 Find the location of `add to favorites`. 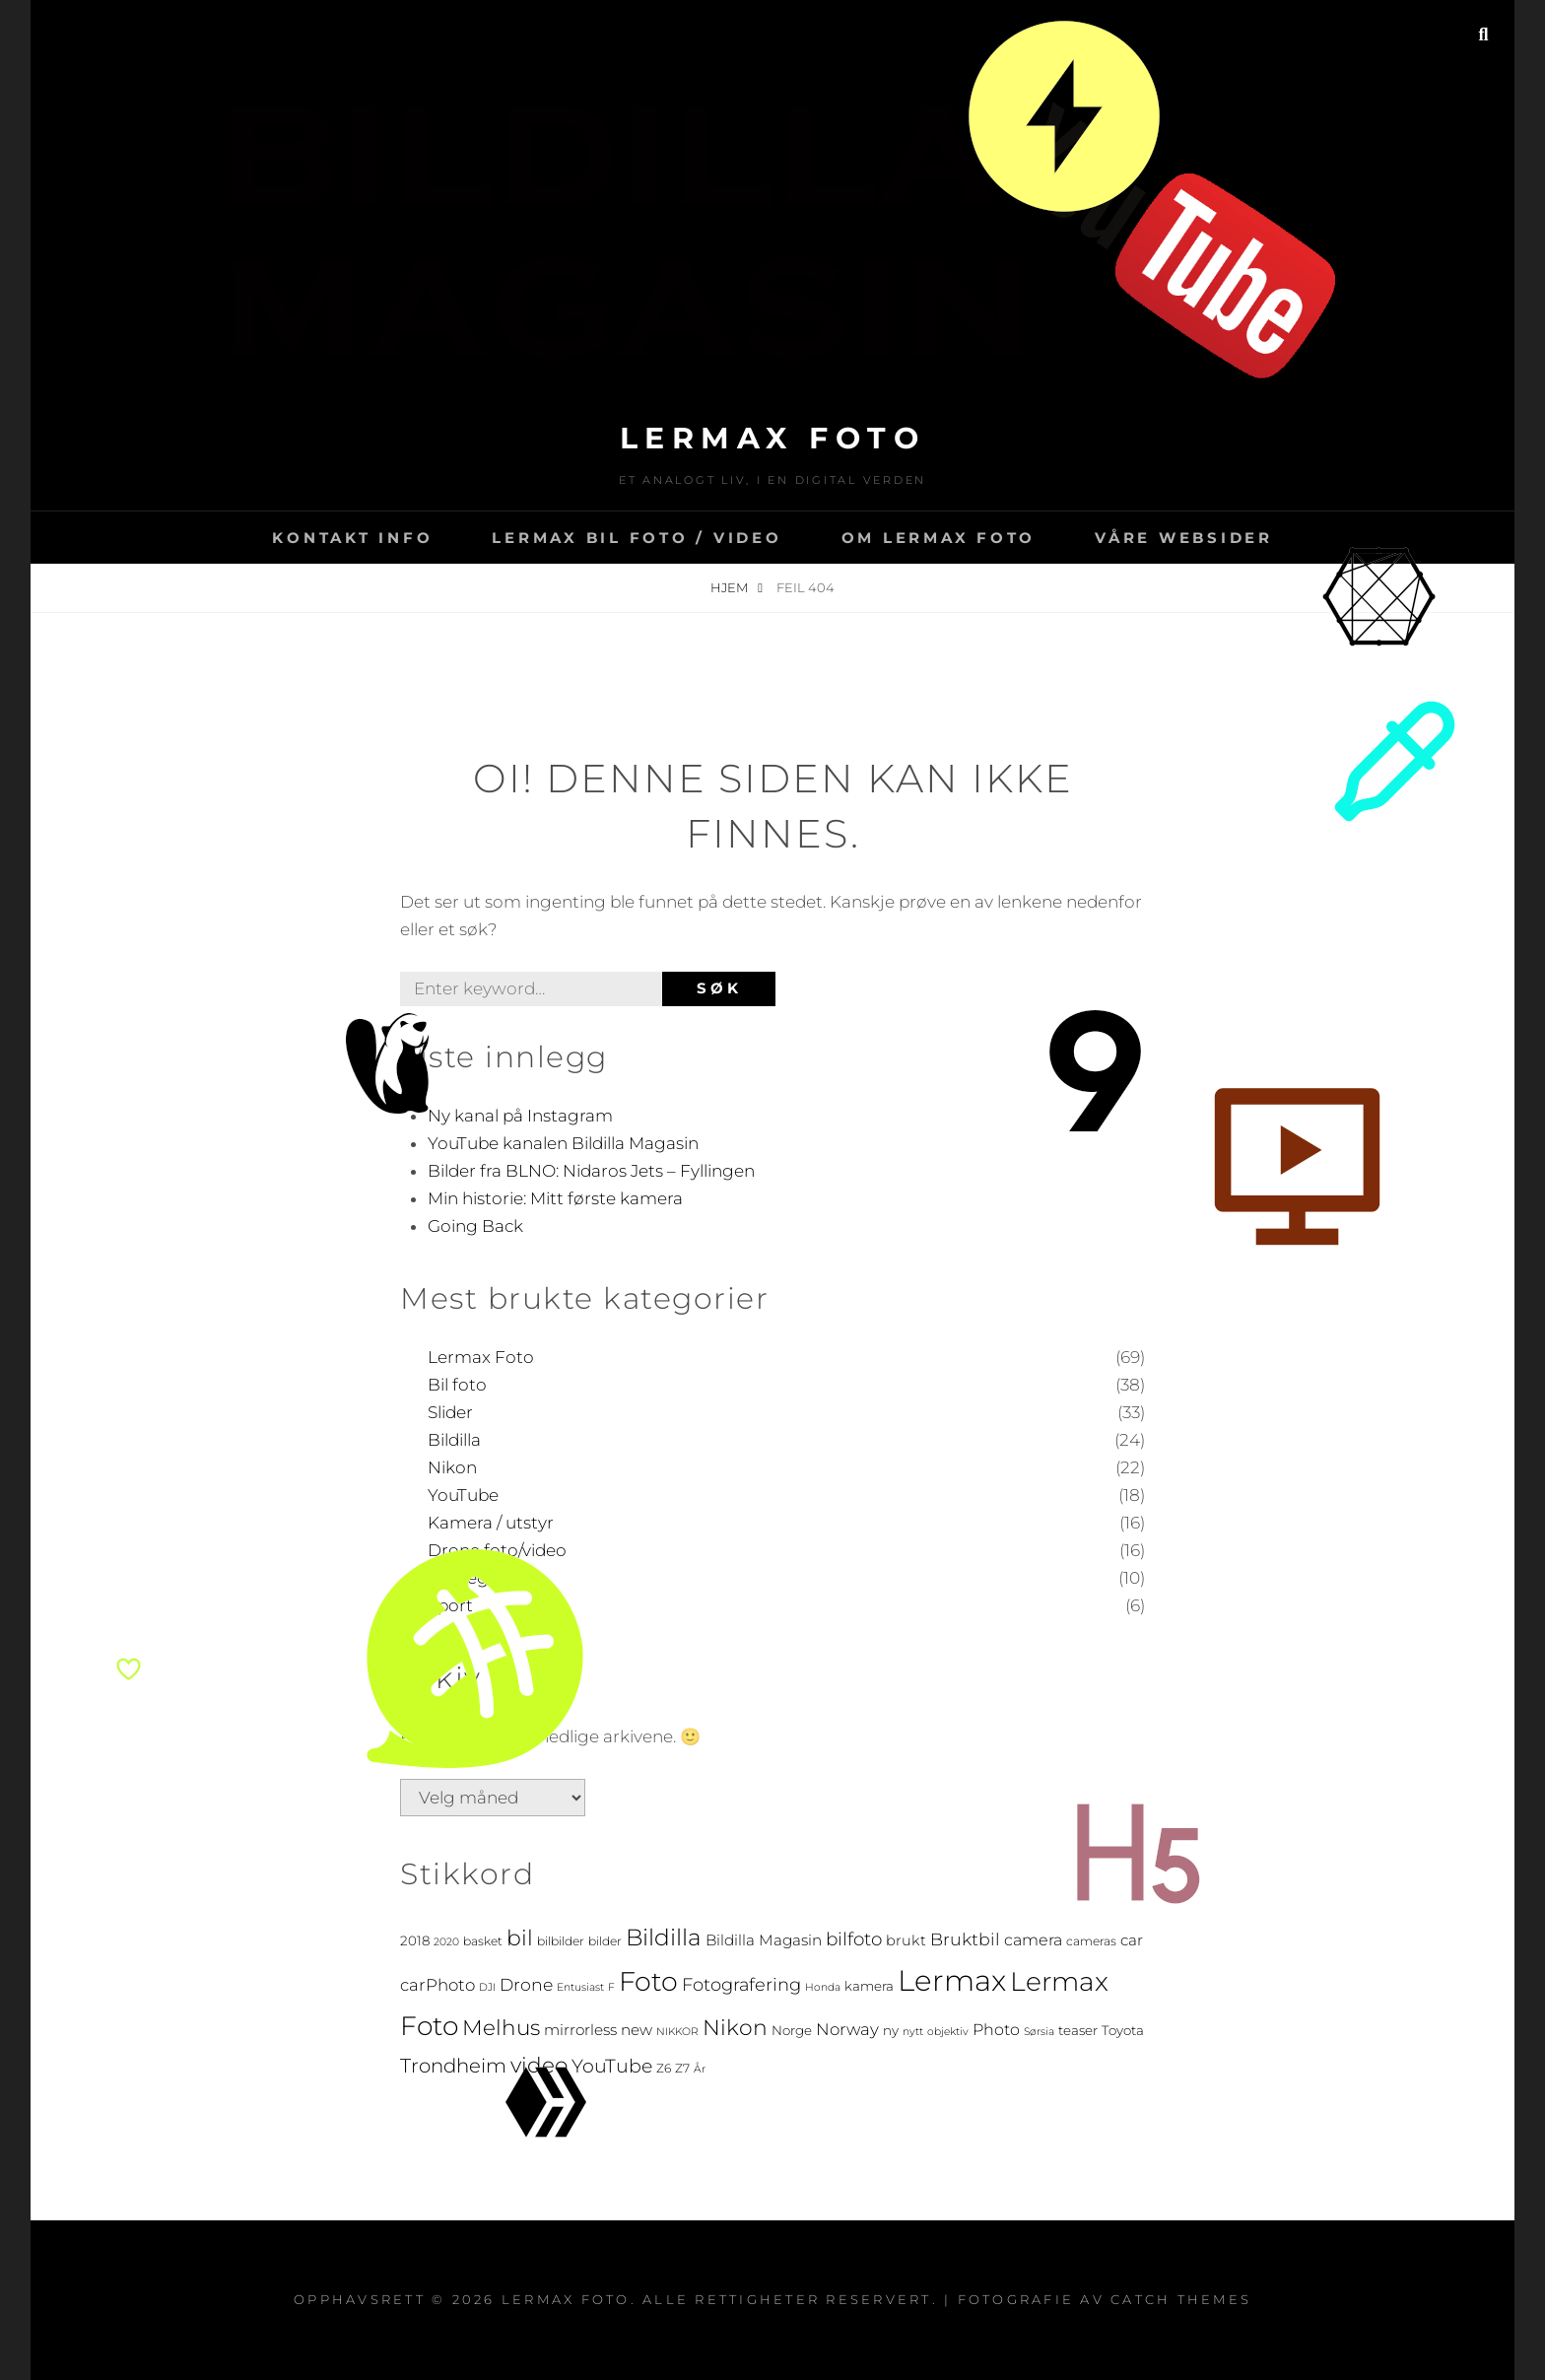

add to favorites is located at coordinates (128, 1668).